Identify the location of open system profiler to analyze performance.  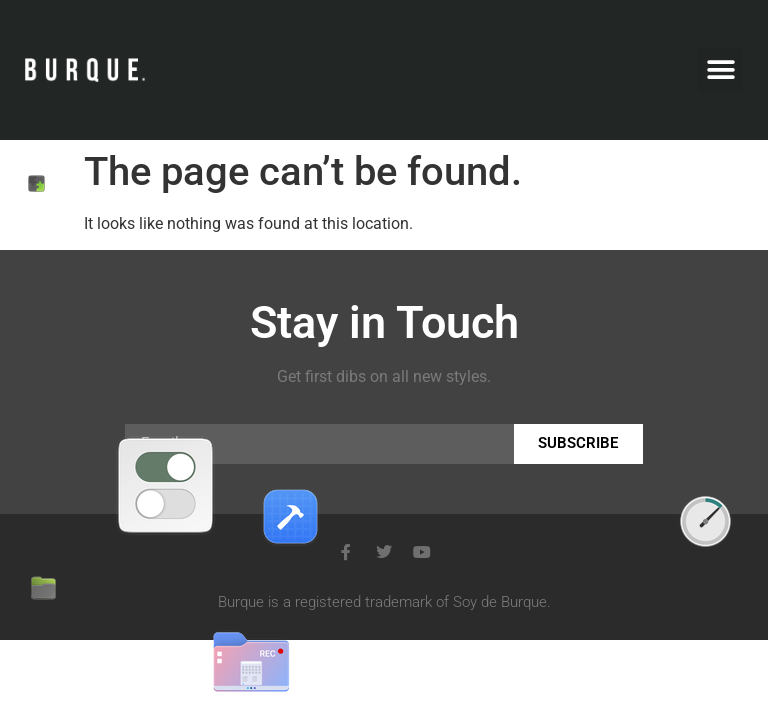
(705, 521).